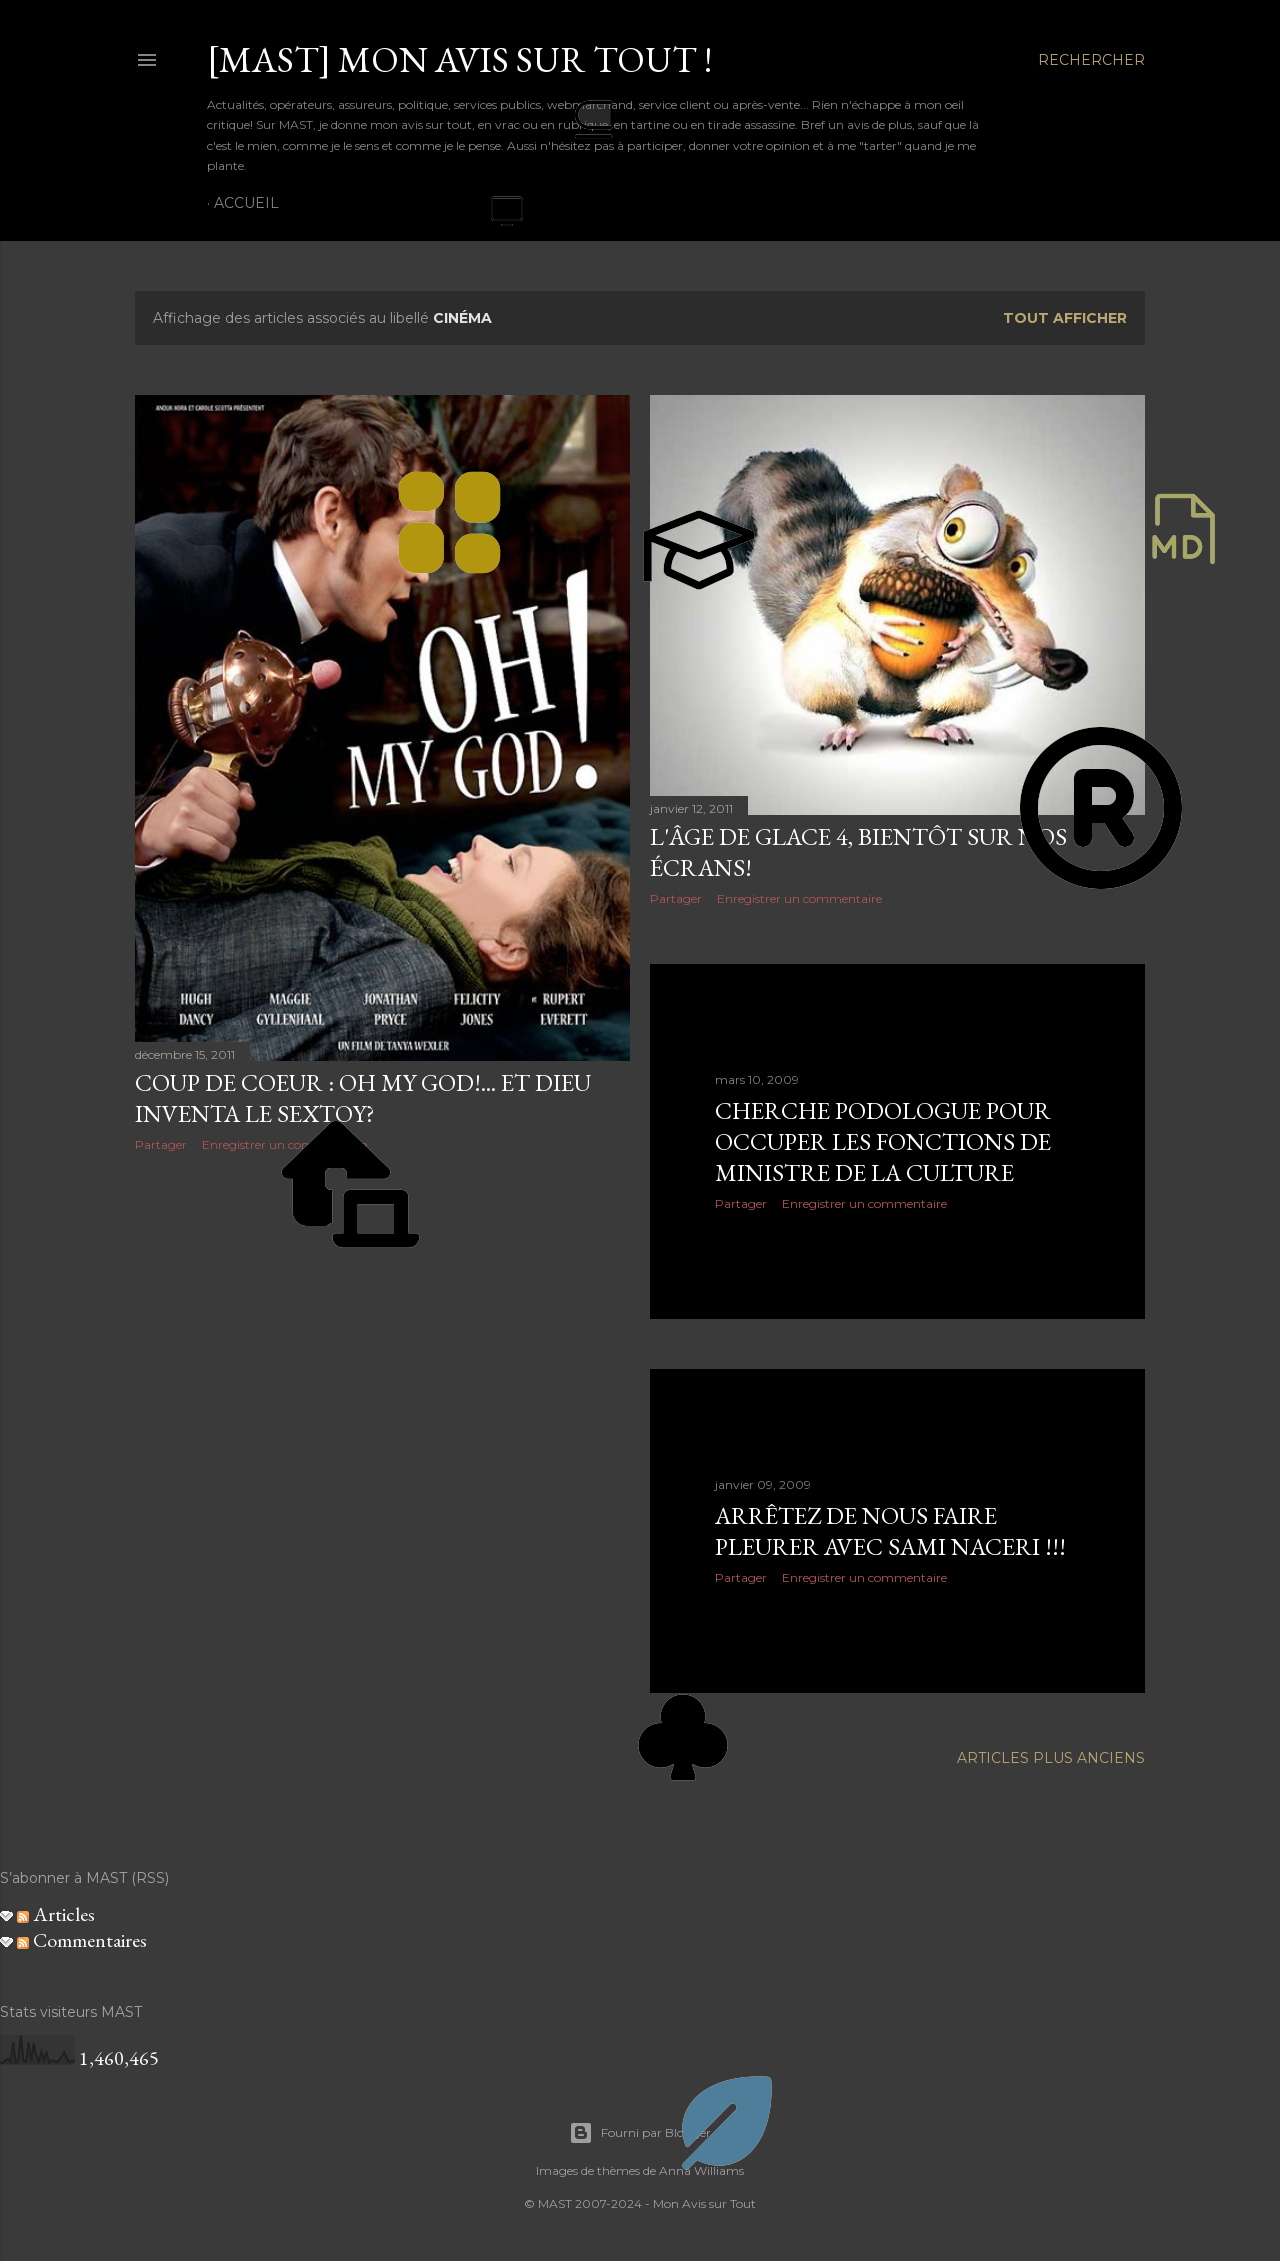  I want to click on open a markdown file, so click(1185, 529).